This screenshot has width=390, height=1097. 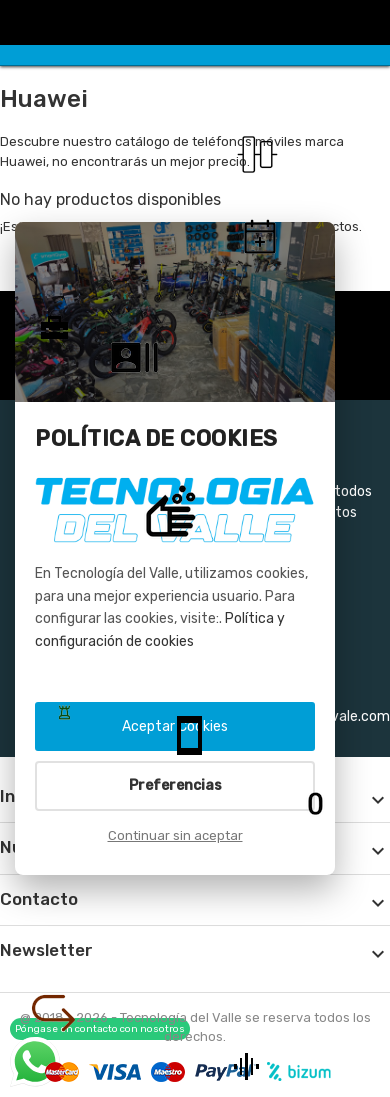 What do you see at coordinates (54, 327) in the screenshot?
I see `access home repair services` at bounding box center [54, 327].